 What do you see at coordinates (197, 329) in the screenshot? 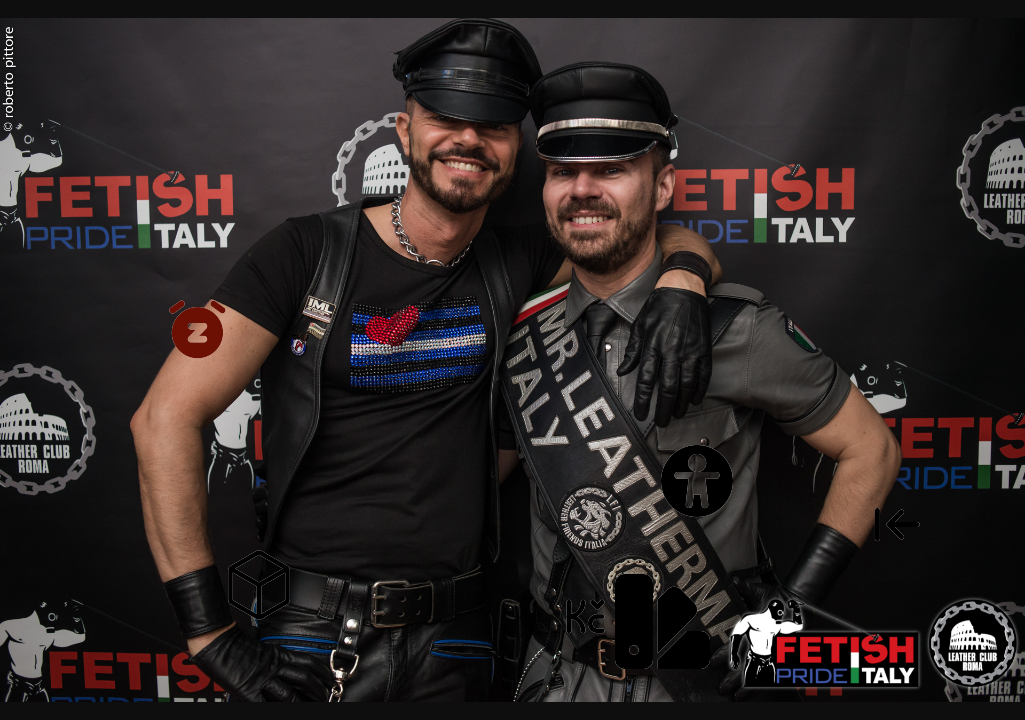
I see `snooze an active alarm` at bounding box center [197, 329].